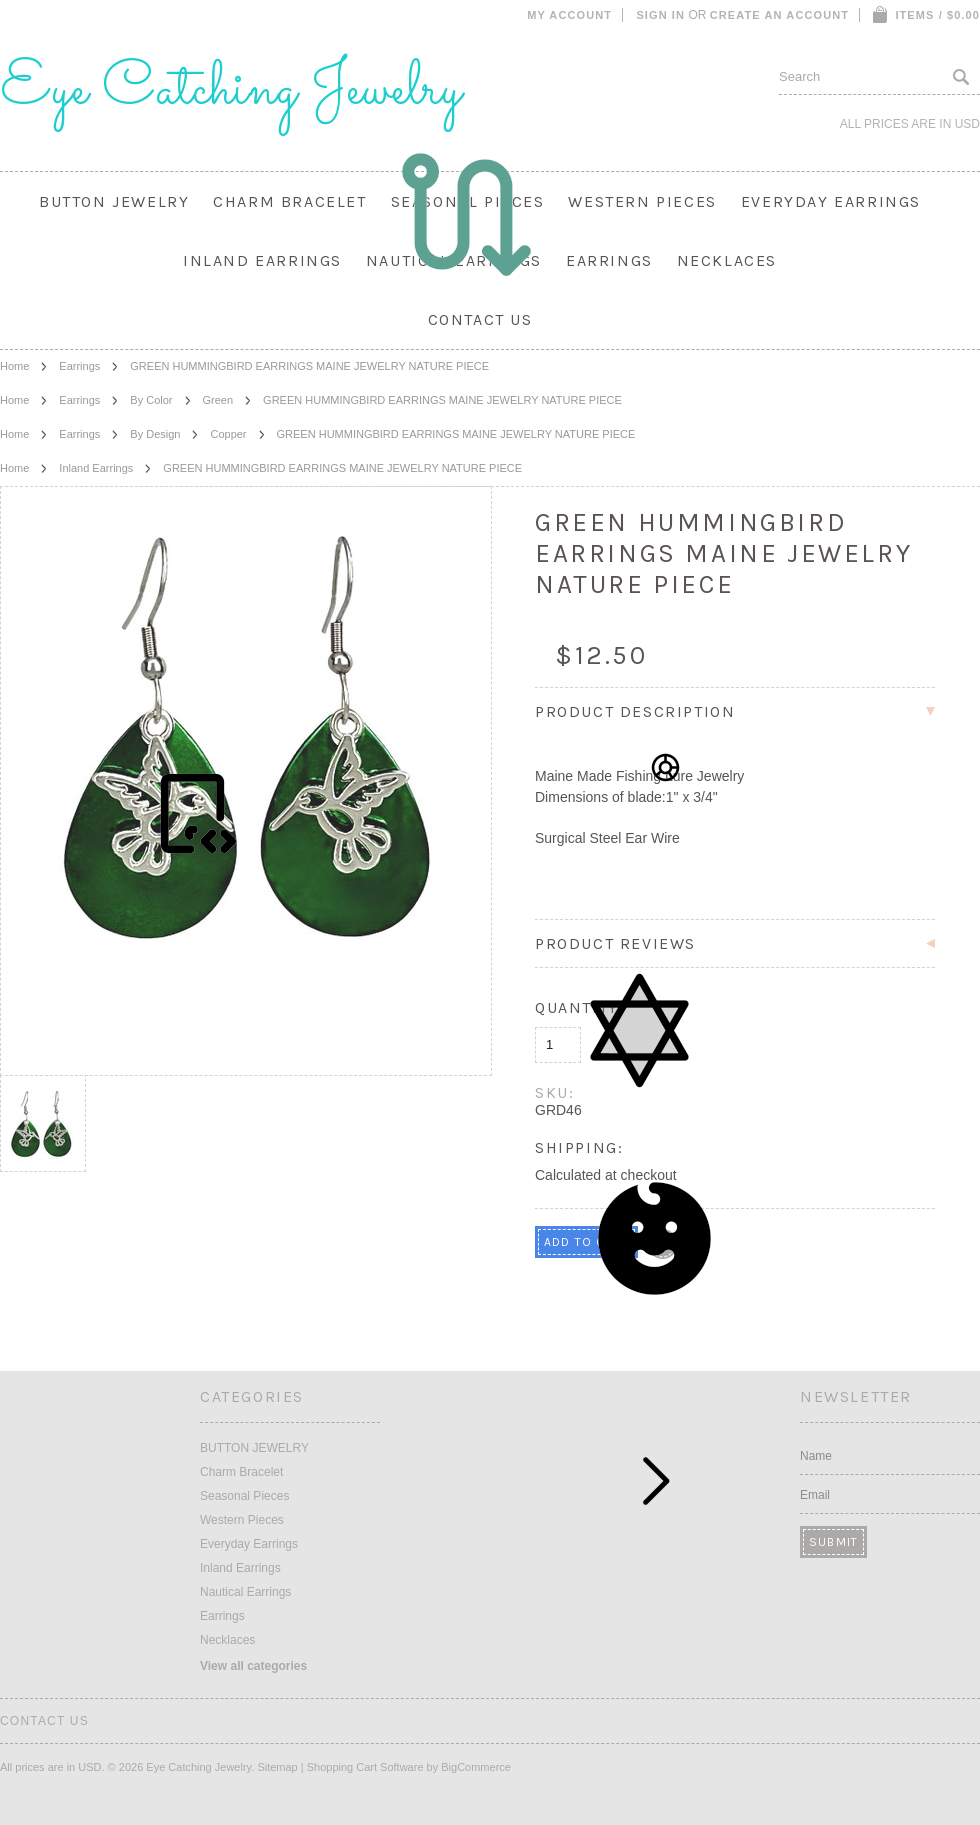 Image resolution: width=980 pixels, height=1825 pixels. I want to click on indicates an s-curve or winding path ahead, so click(463, 214).